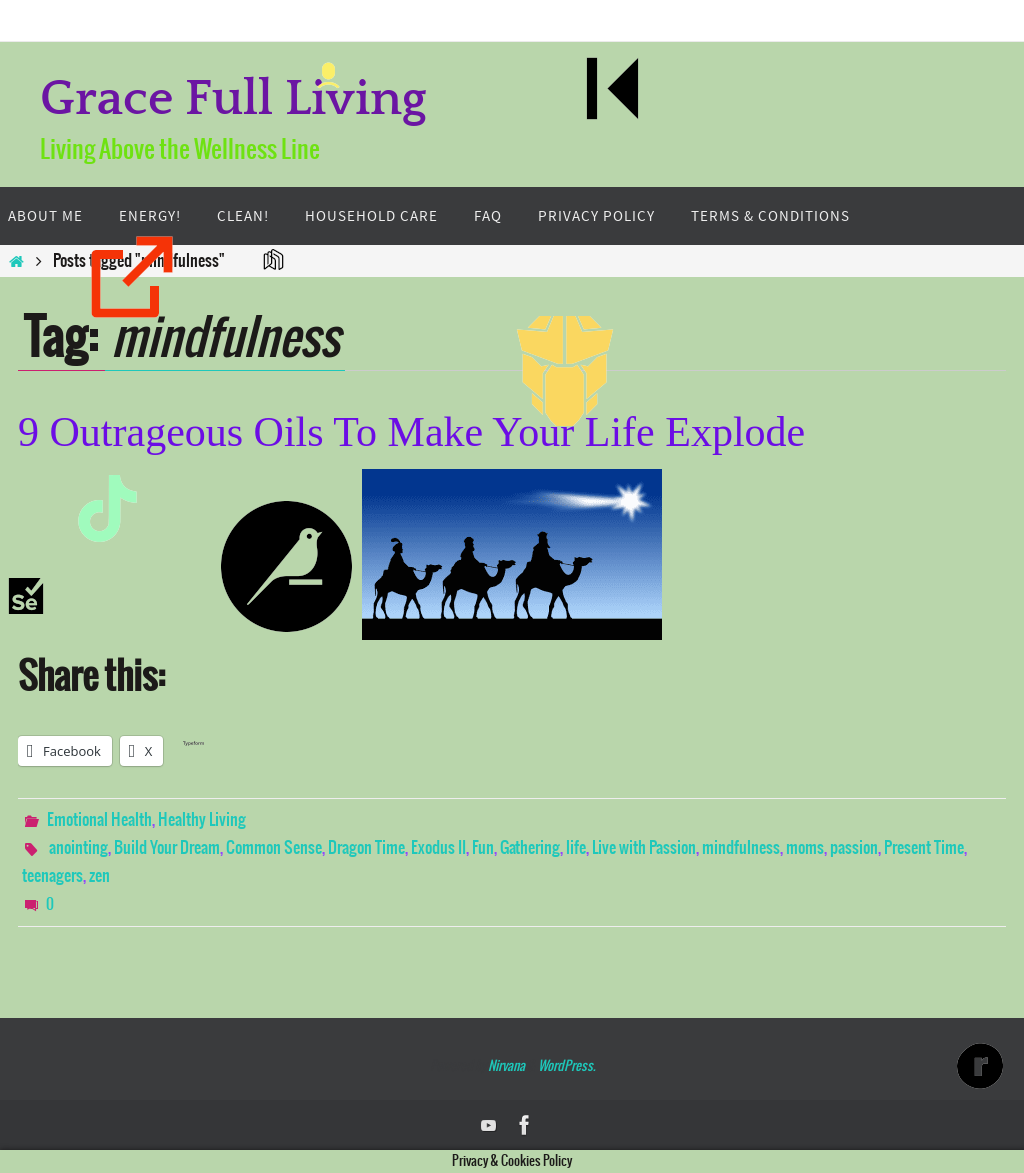 The width and height of the screenshot is (1024, 1173). What do you see at coordinates (286, 566) in the screenshot?
I see `open Dataiku application` at bounding box center [286, 566].